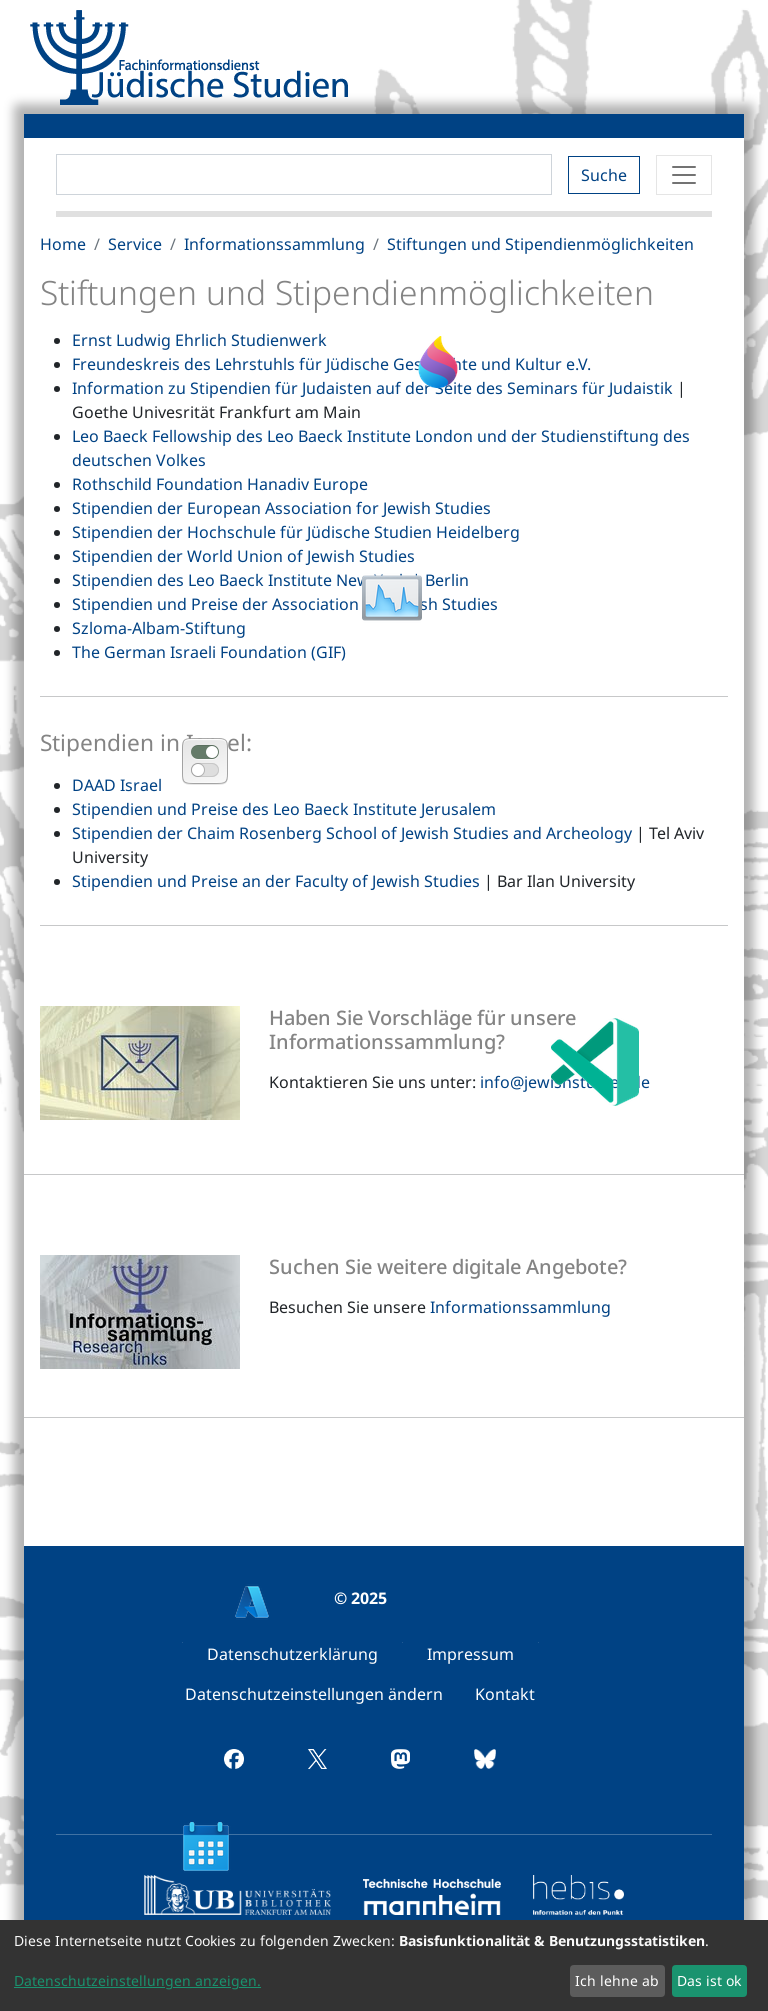 Image resolution: width=768 pixels, height=2011 pixels. I want to click on open Microsoft Azure portal, so click(252, 1602).